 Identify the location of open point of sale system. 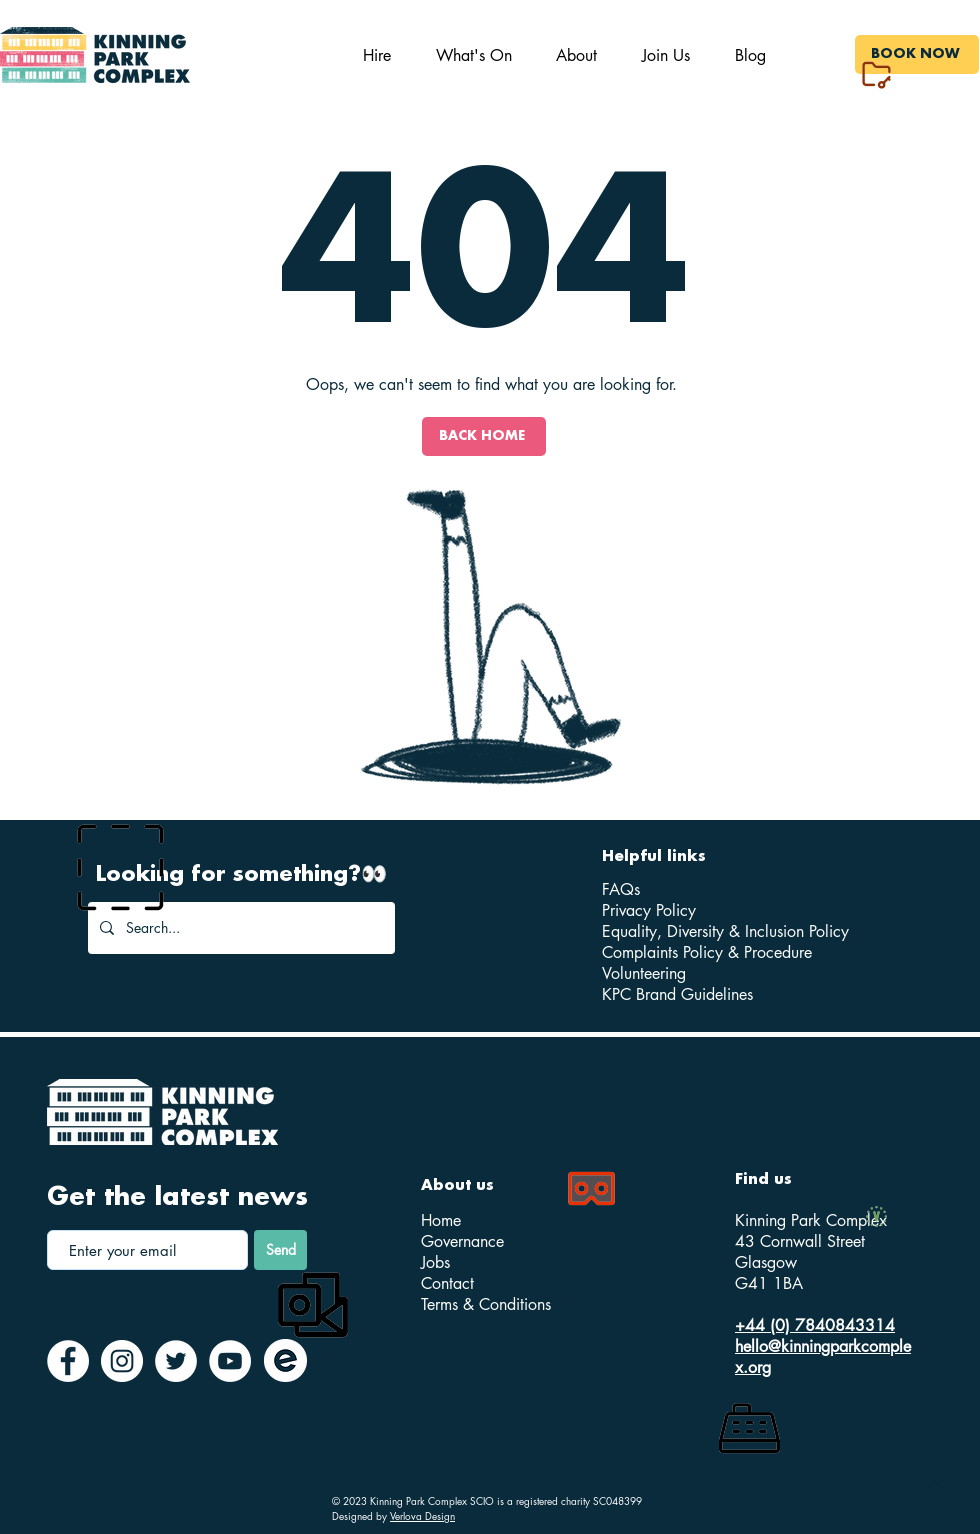
(749, 1431).